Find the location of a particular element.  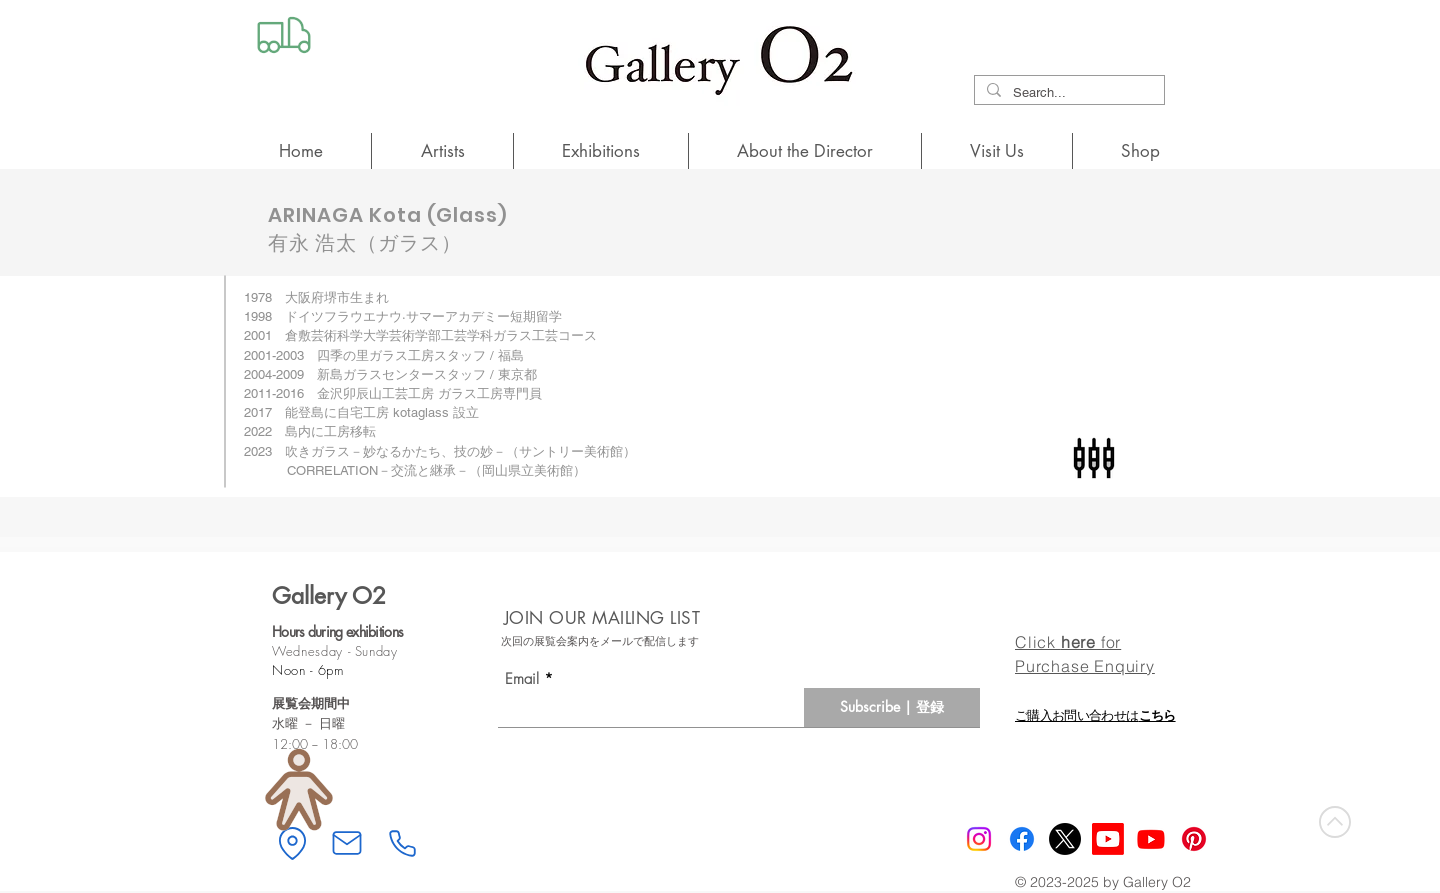

configure audio or video input connections is located at coordinates (1094, 458).